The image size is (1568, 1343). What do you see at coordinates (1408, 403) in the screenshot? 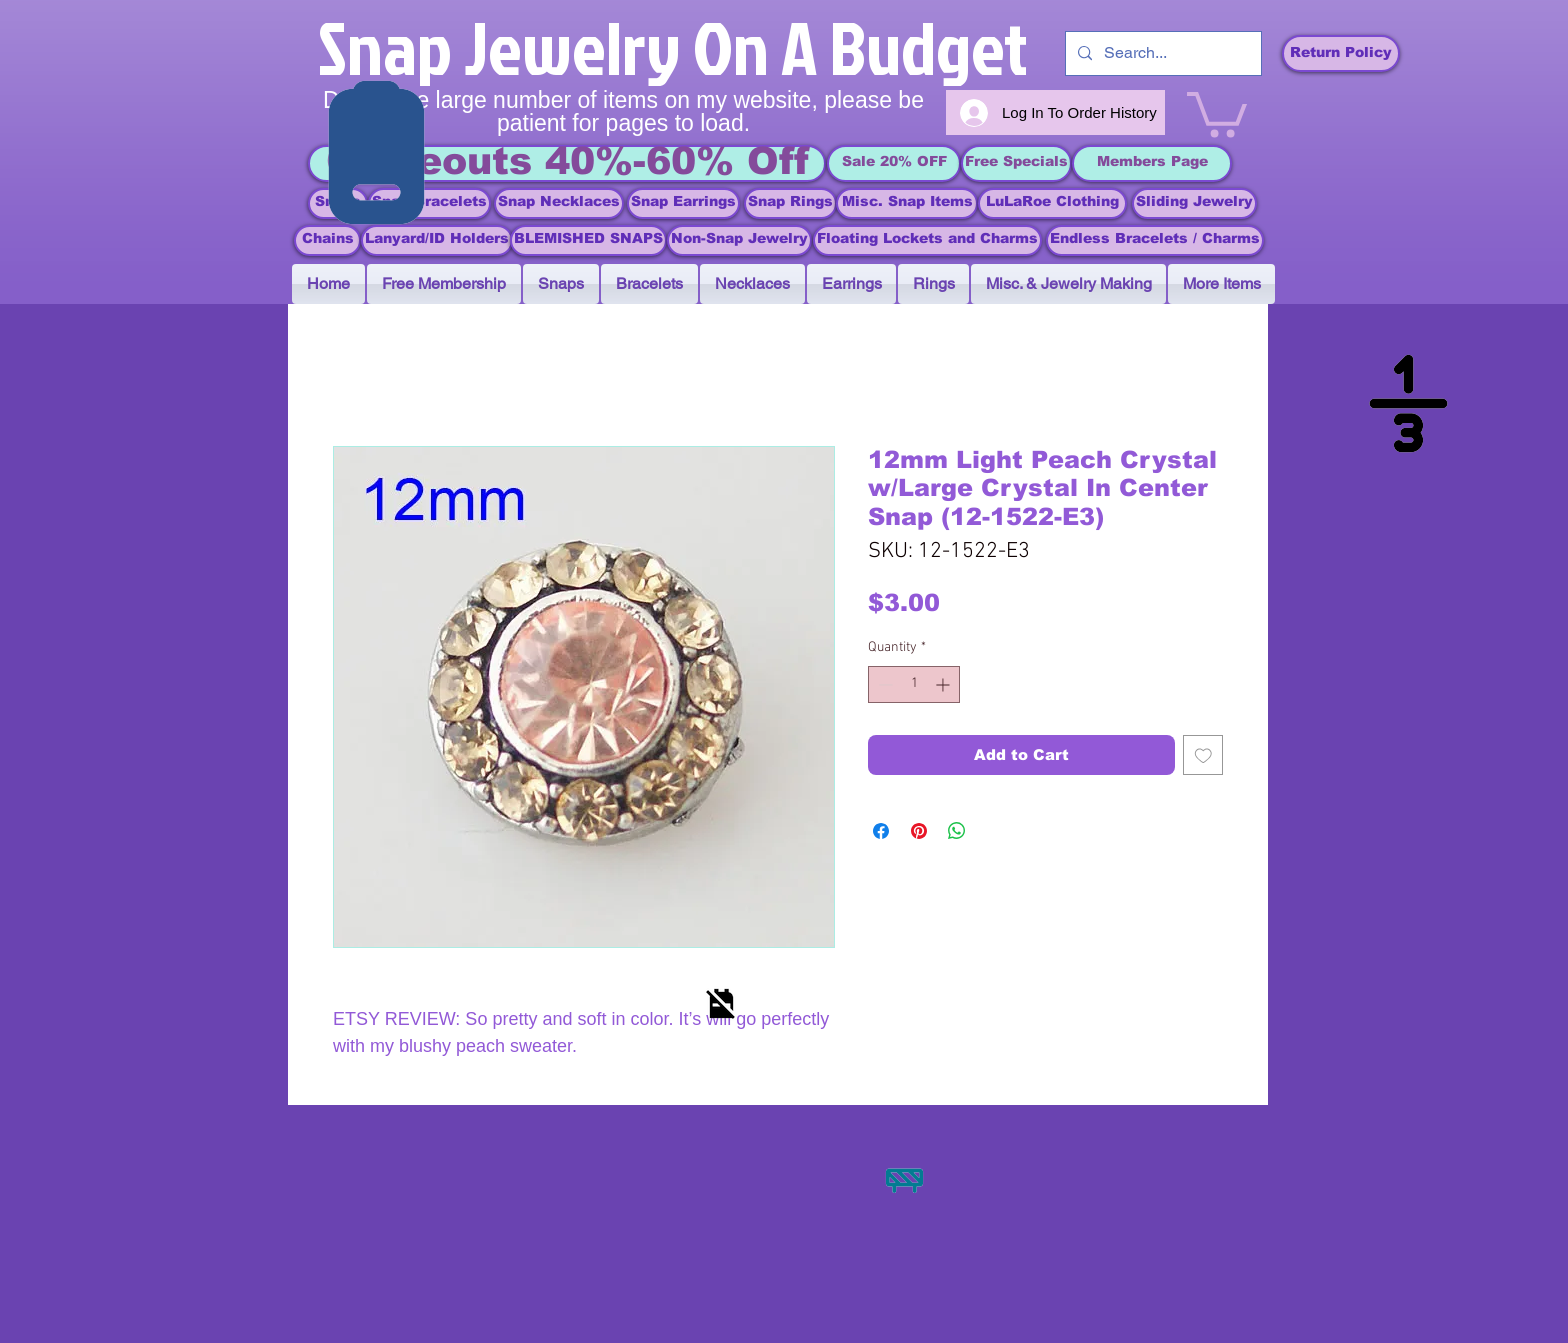
I see `fraction or division calculation tool` at bounding box center [1408, 403].